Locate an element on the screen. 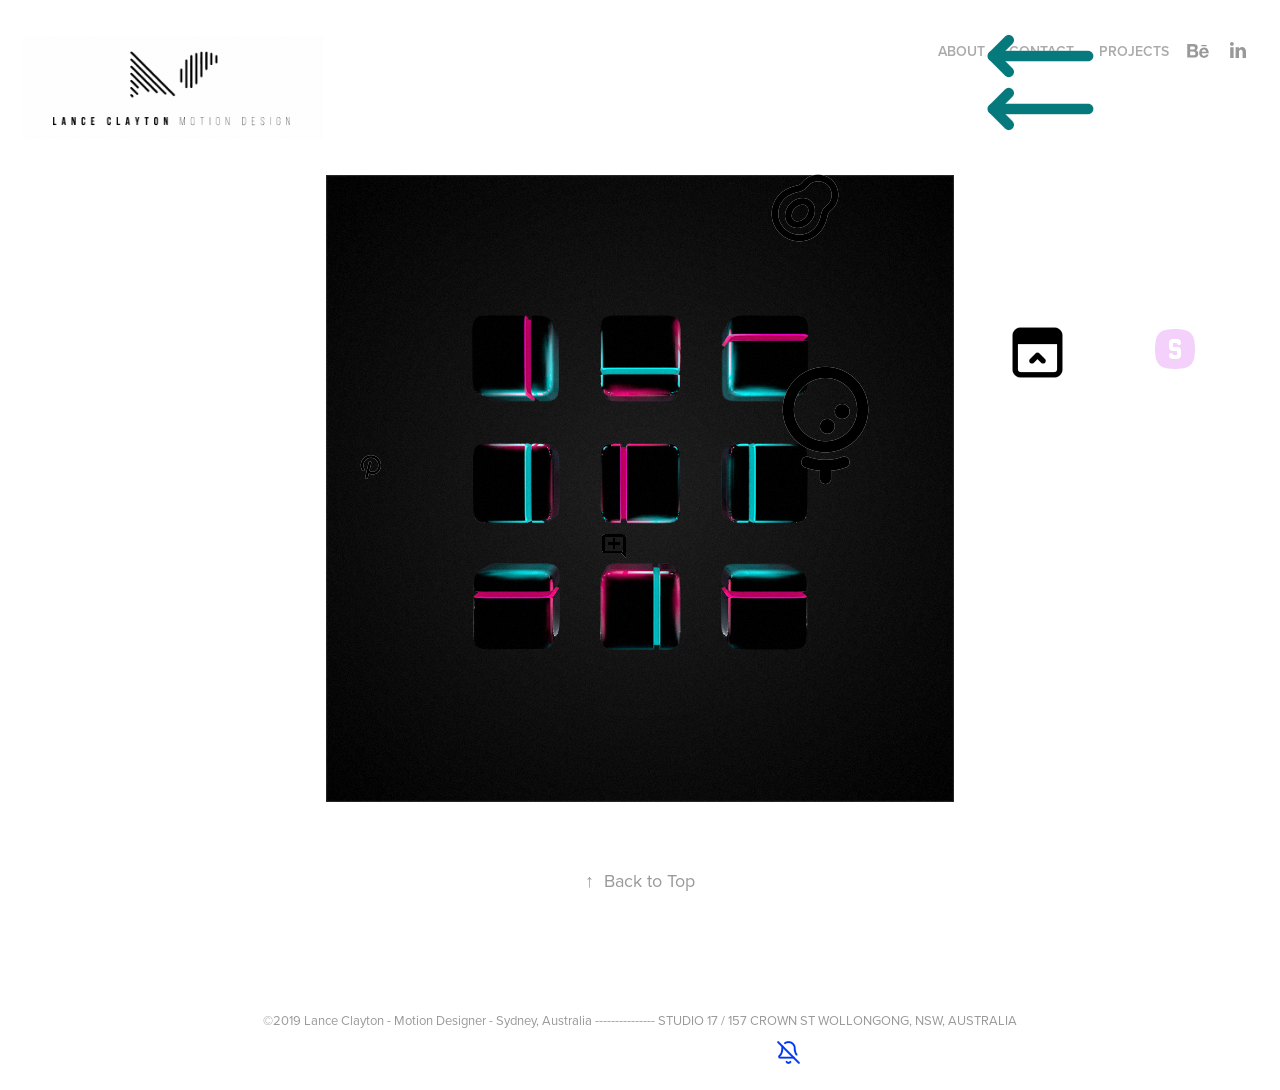 The width and height of the screenshot is (1280, 1090). indicates a word or item starting with "S" is located at coordinates (1175, 349).